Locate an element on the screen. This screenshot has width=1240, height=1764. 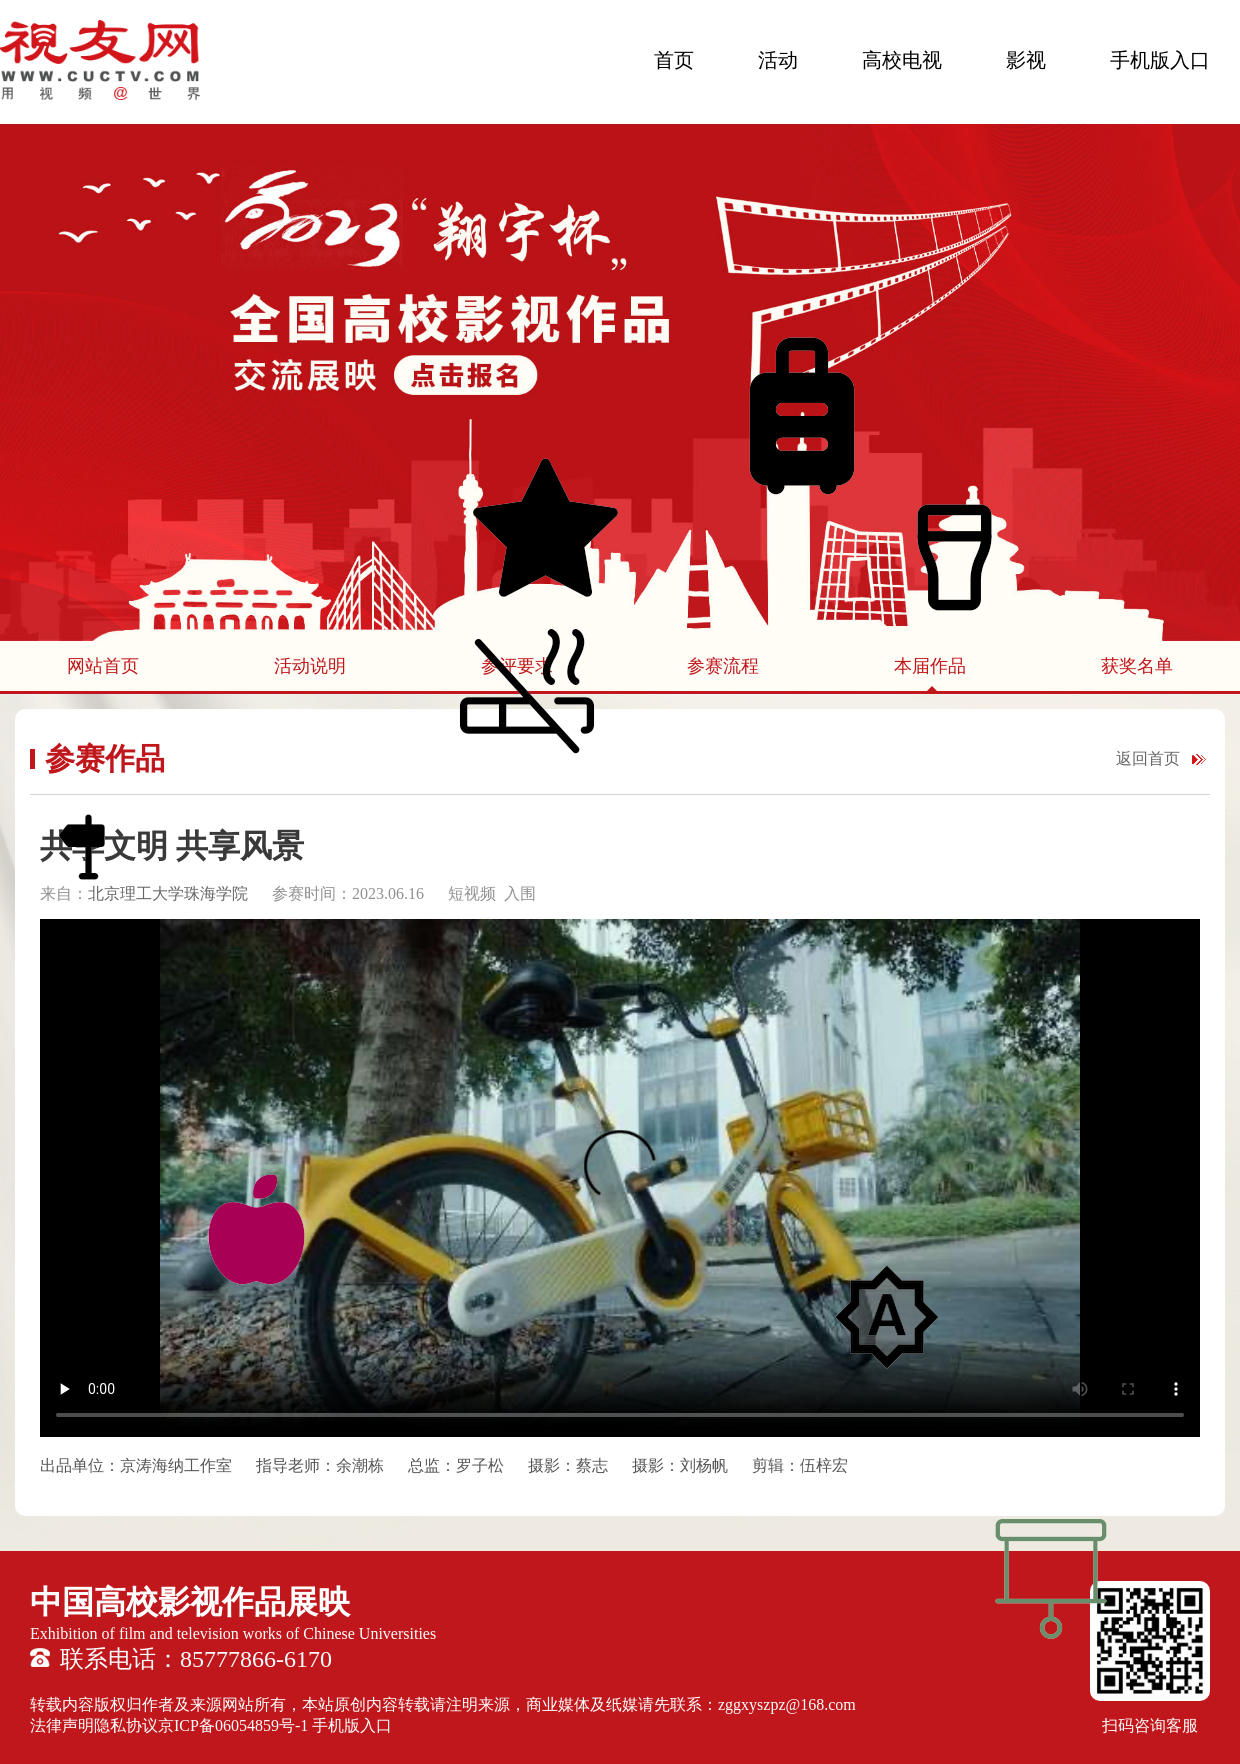
navigate to previous step or section is located at coordinates (82, 847).